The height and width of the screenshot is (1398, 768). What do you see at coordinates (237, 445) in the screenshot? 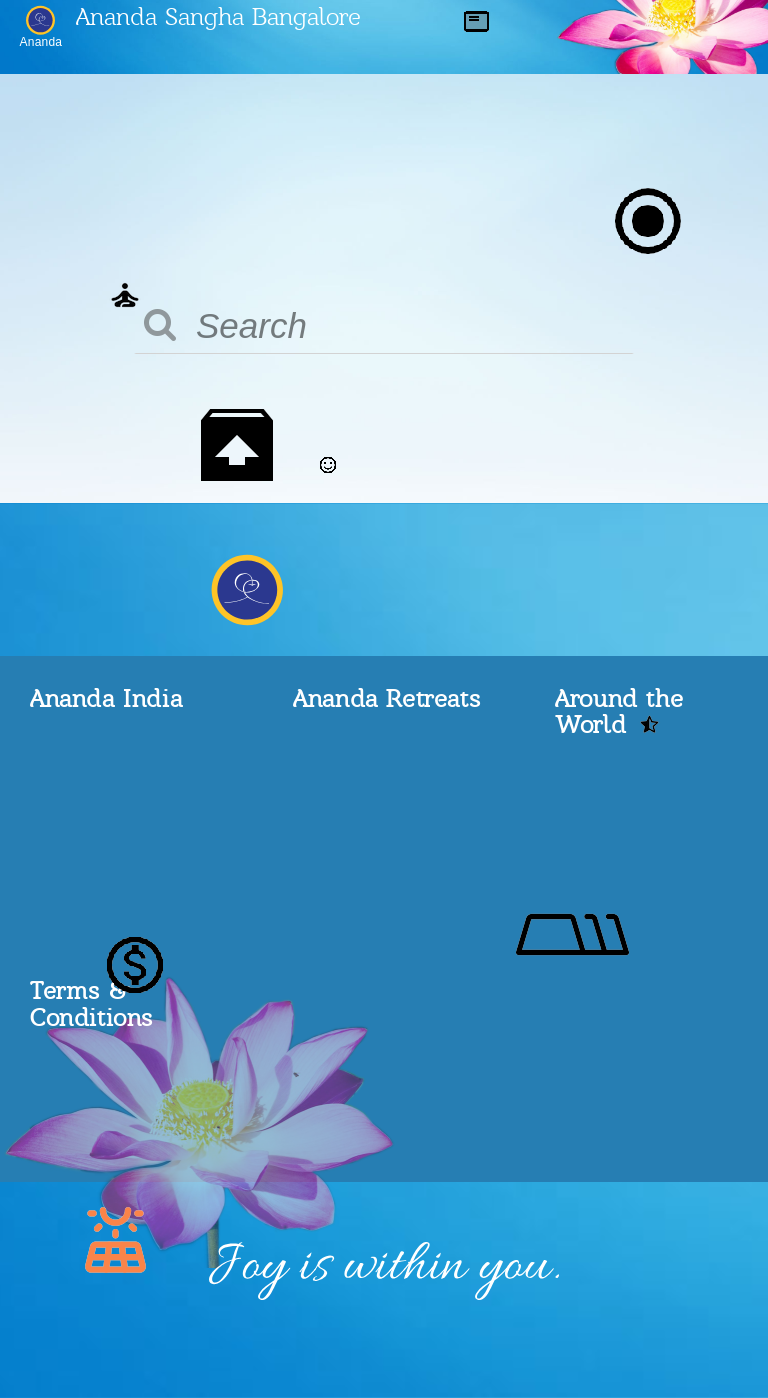
I see `unarchive an item or message` at bounding box center [237, 445].